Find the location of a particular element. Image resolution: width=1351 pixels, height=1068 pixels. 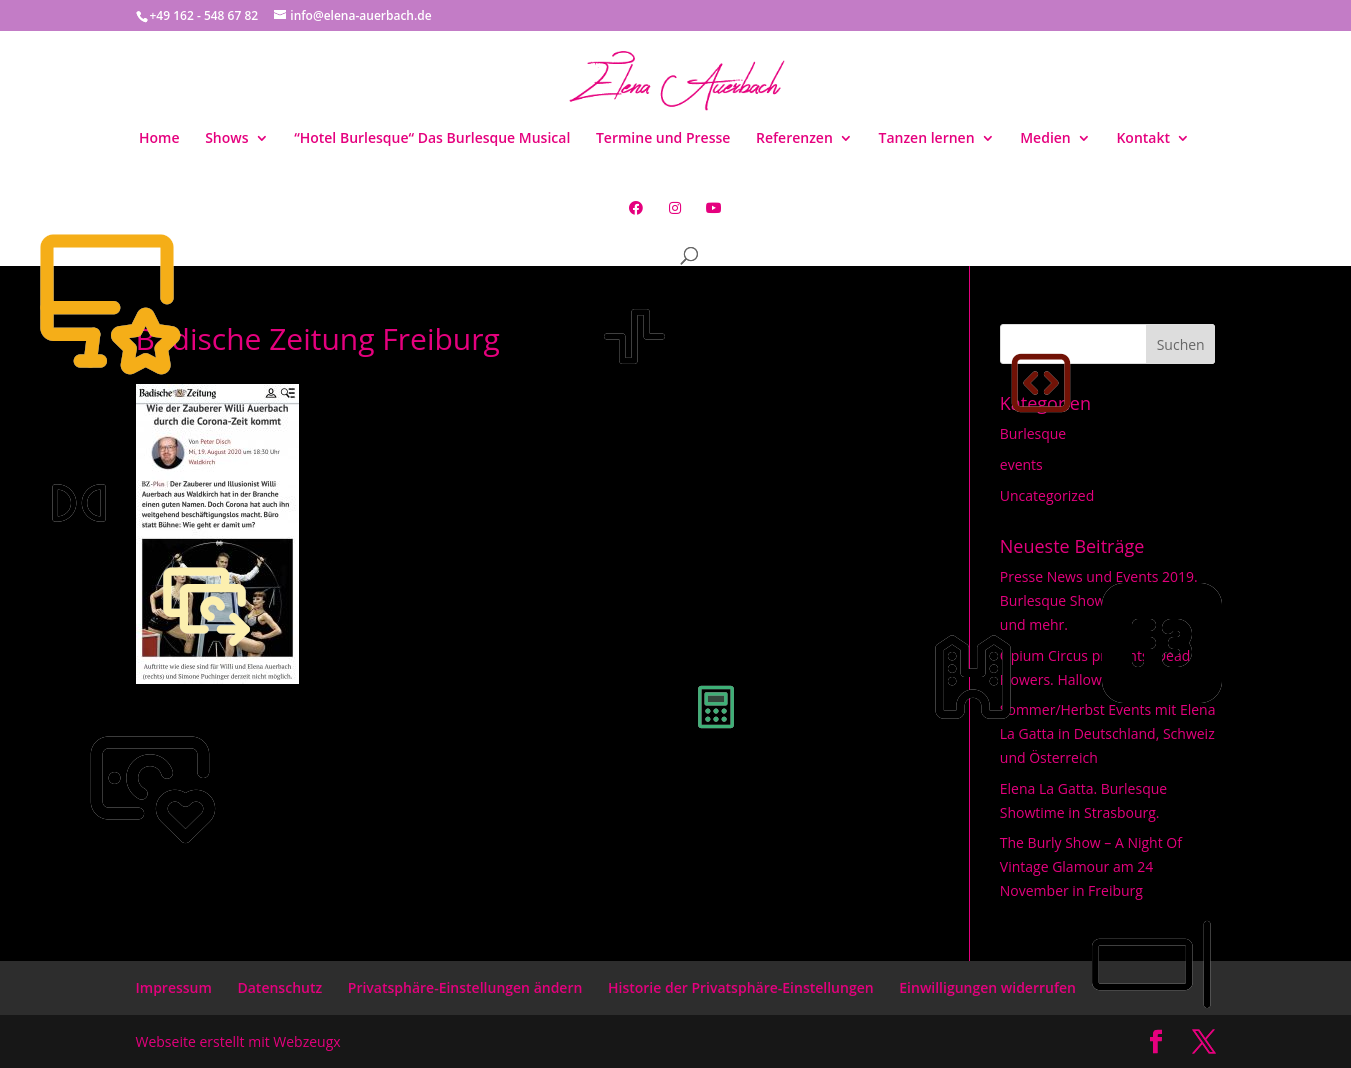

view or edit source code is located at coordinates (1041, 383).